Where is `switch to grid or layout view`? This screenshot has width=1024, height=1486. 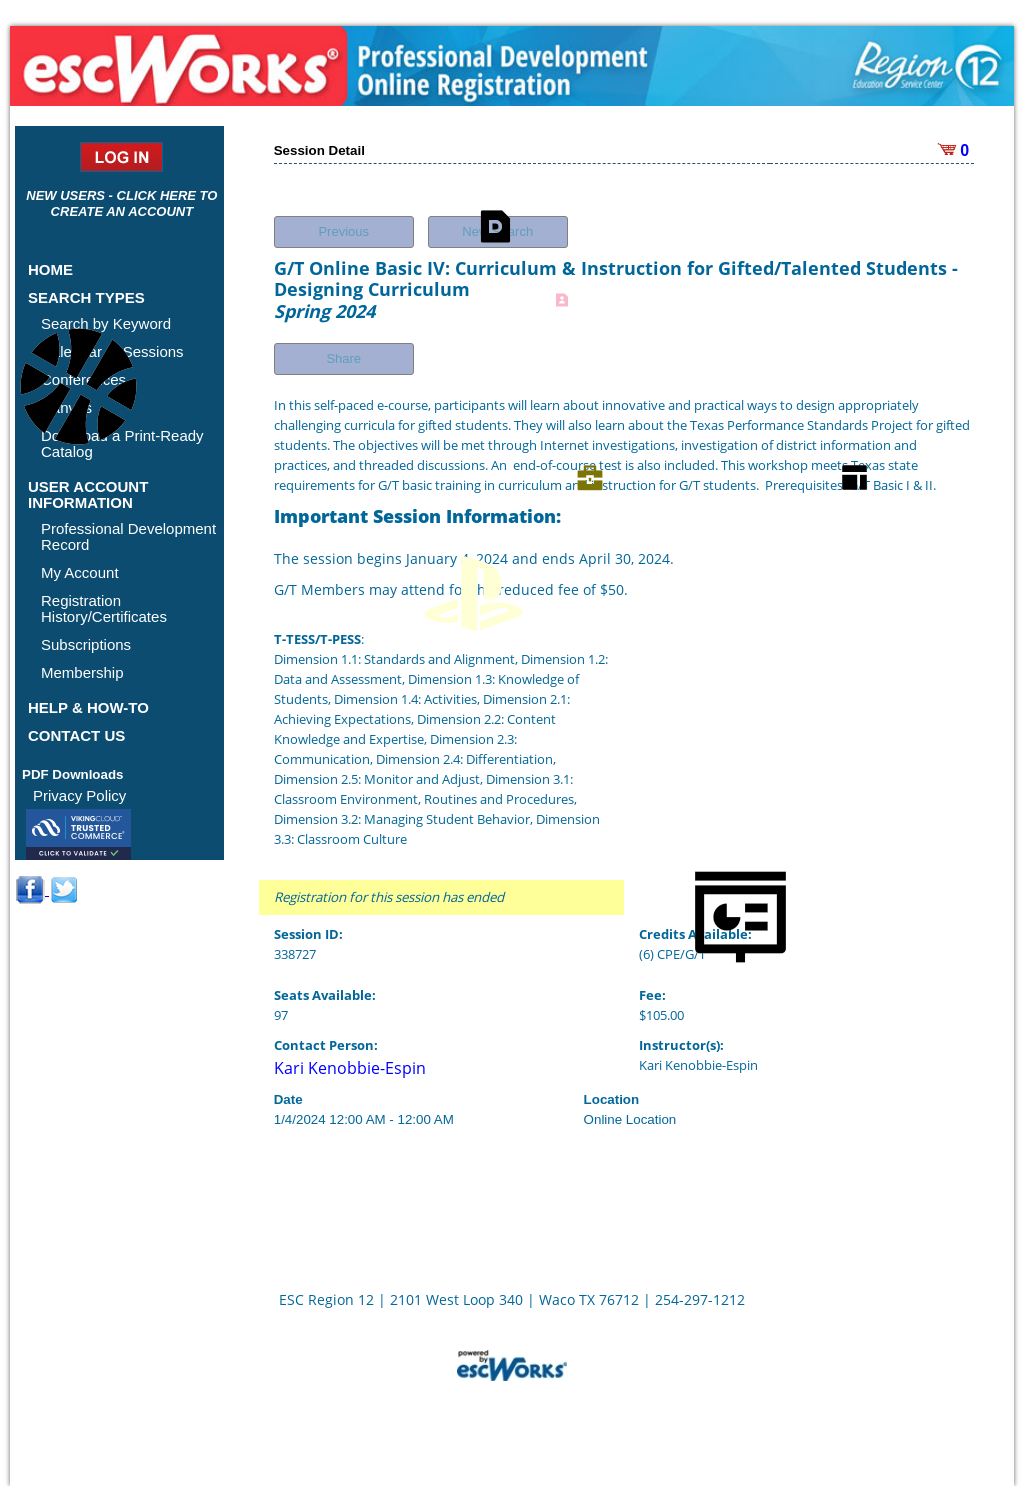 switch to grid or layout view is located at coordinates (854, 477).